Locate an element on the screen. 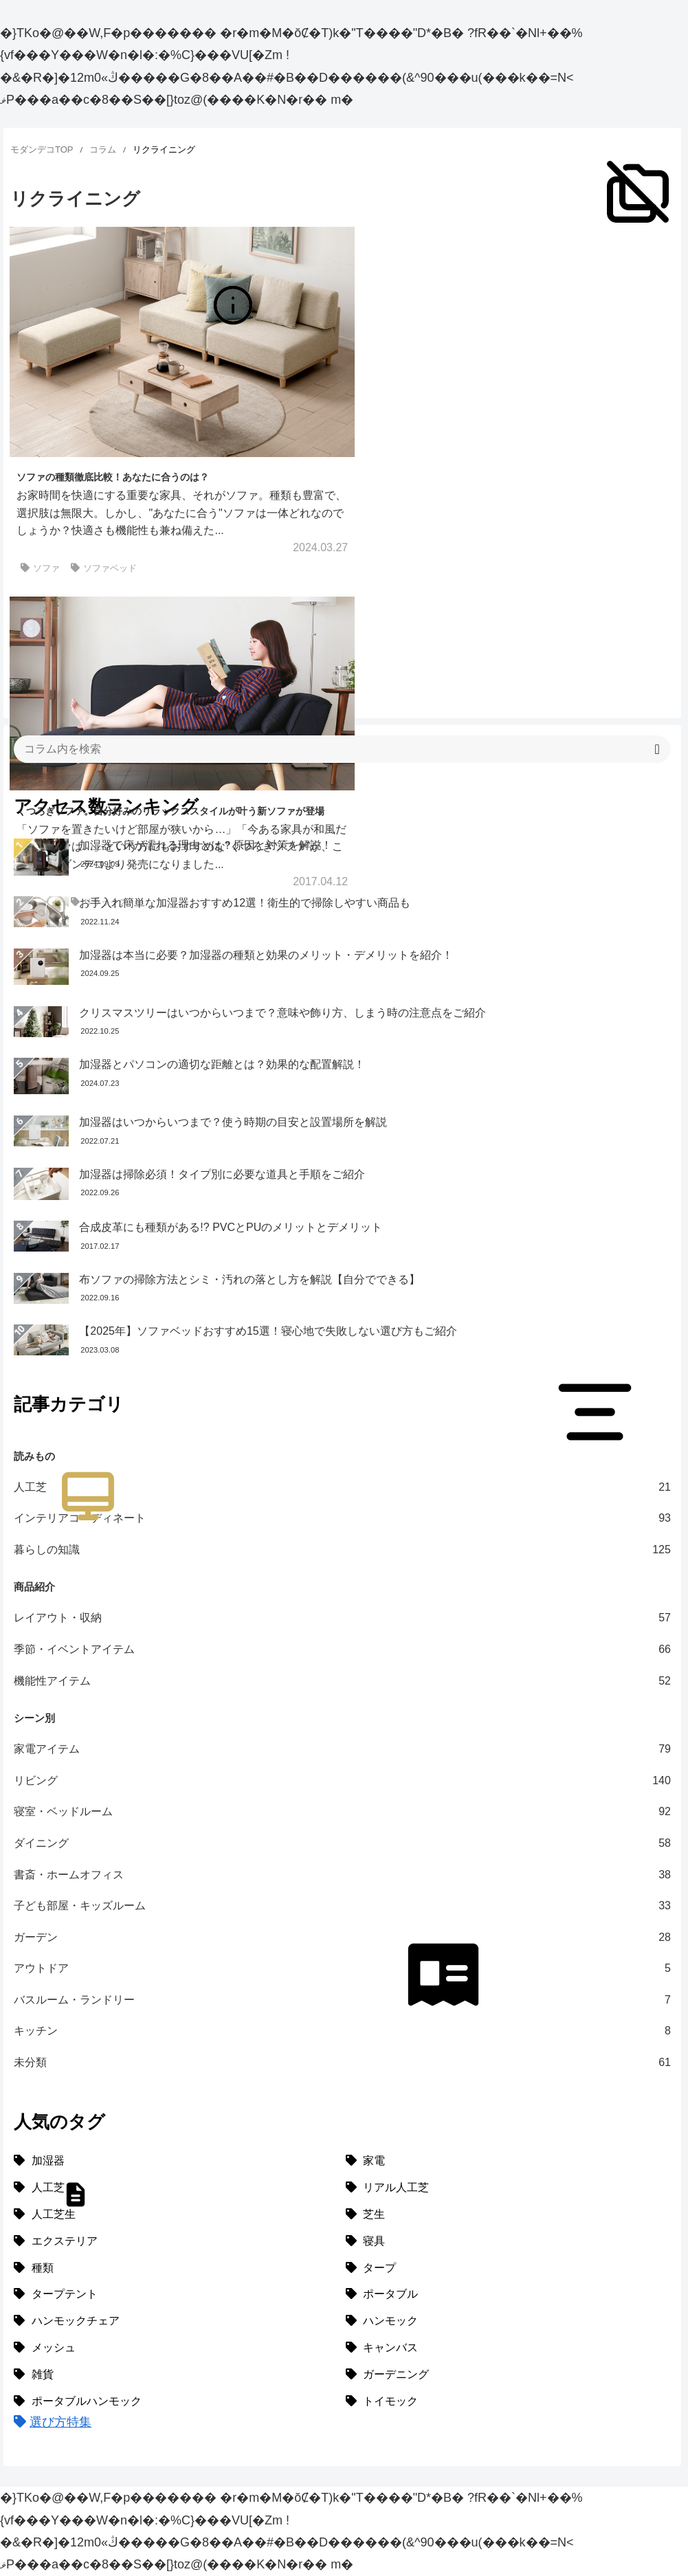 This screenshot has width=688, height=2576. folders are disabled or unavailable is located at coordinates (638, 192).